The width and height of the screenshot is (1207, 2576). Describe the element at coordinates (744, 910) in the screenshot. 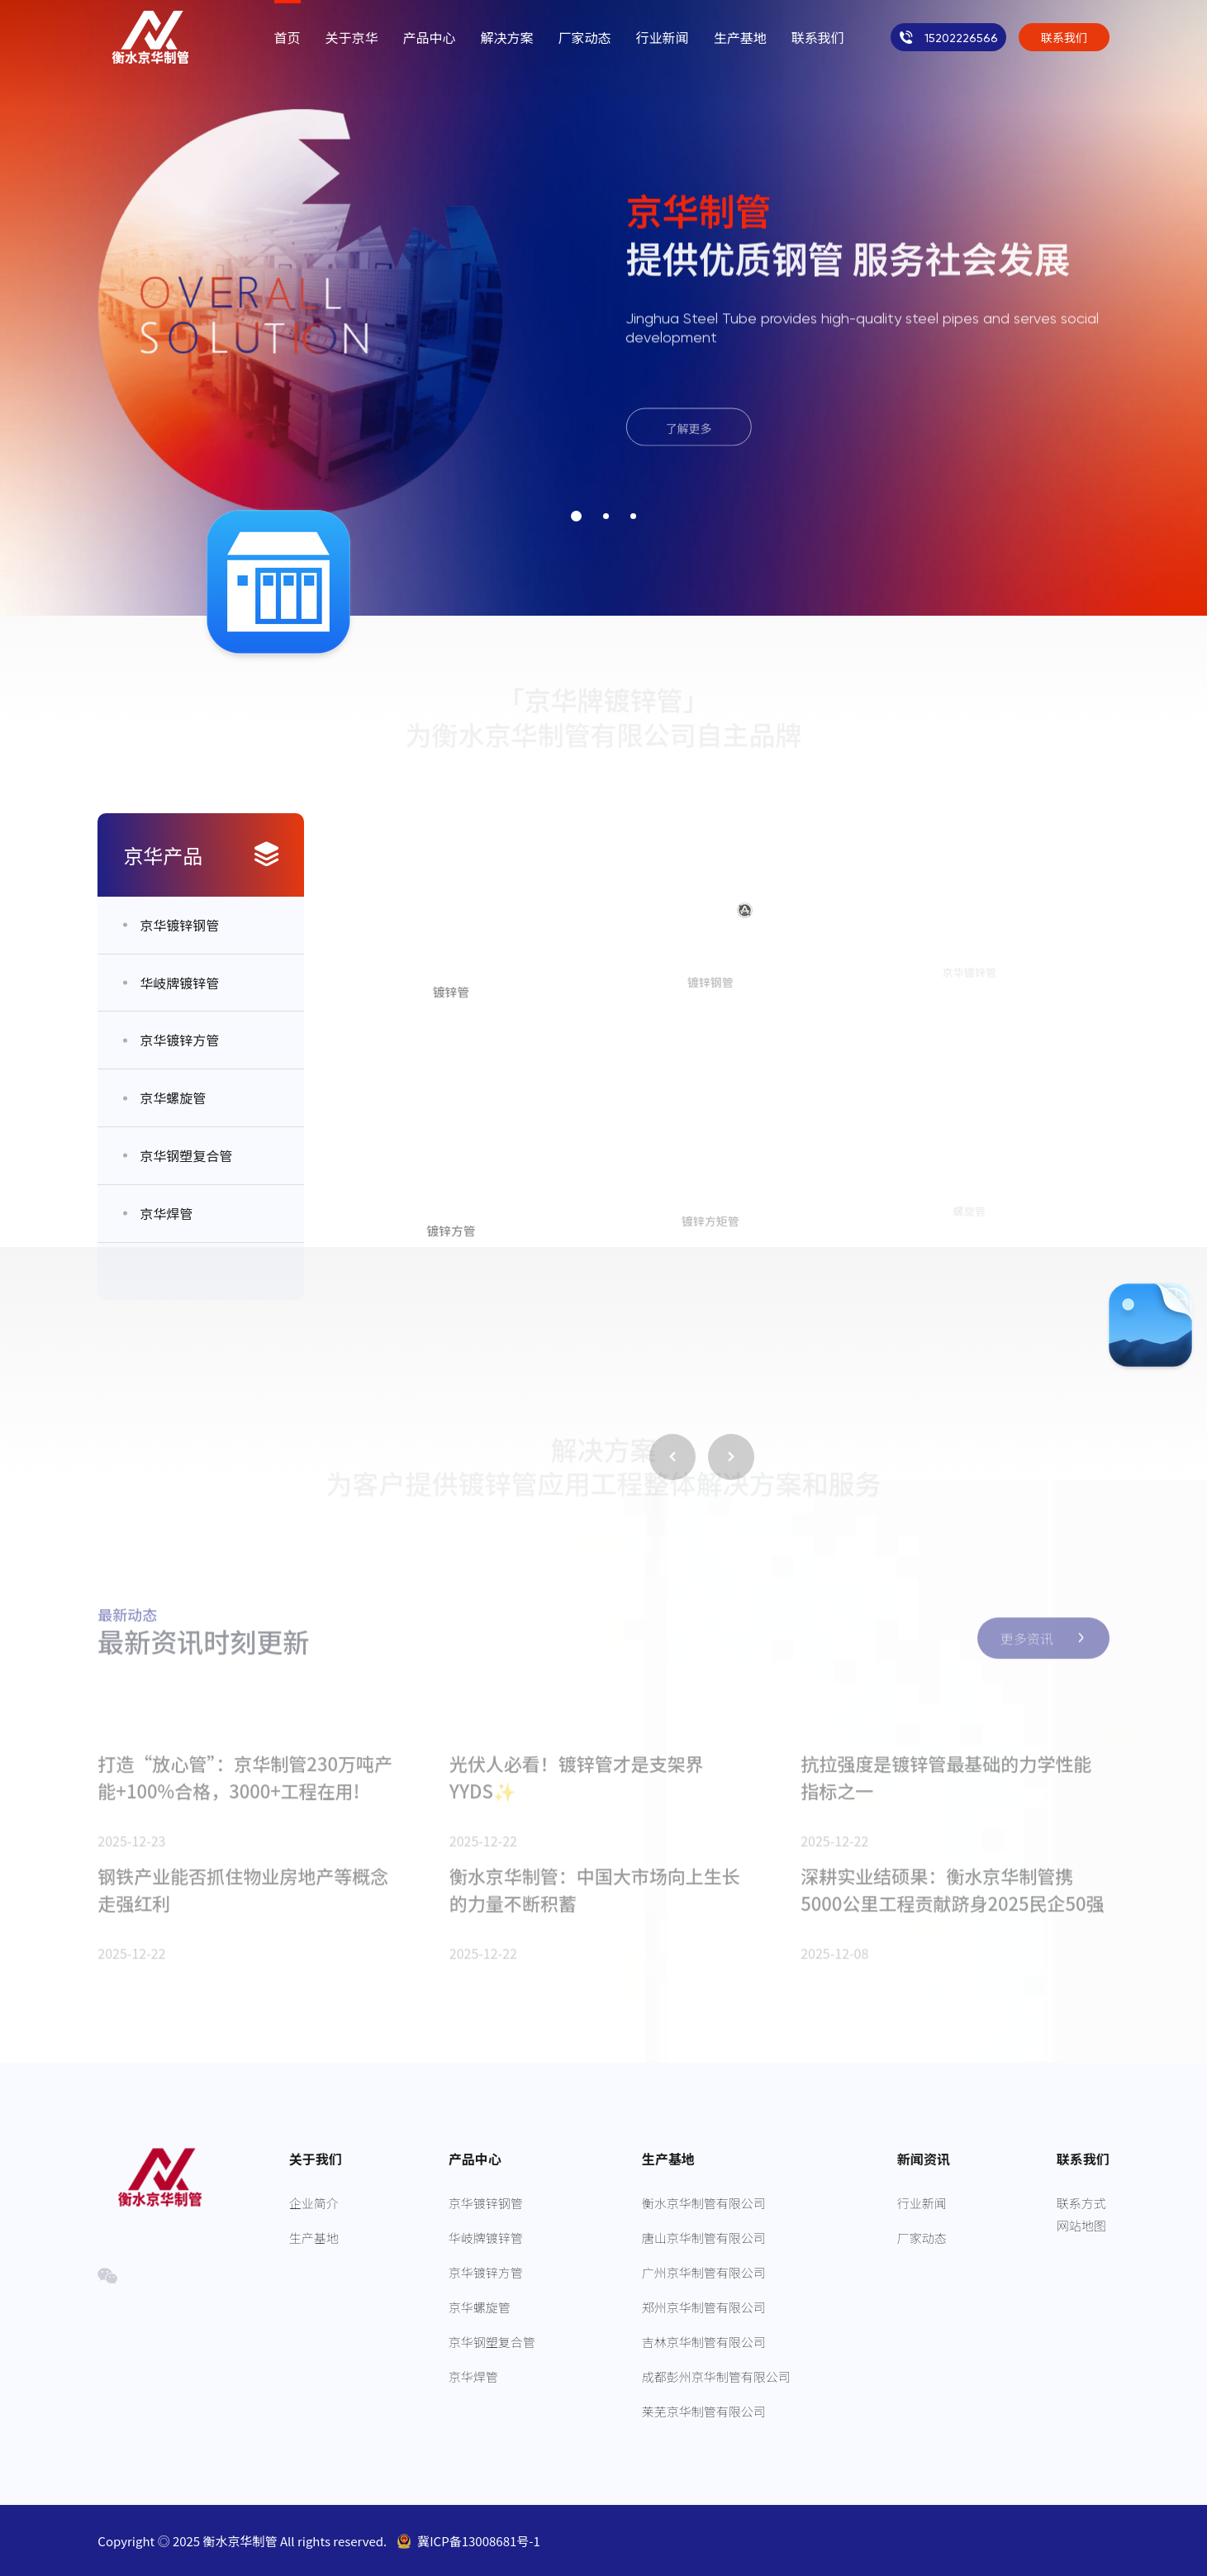

I see `open the software updater application` at that location.